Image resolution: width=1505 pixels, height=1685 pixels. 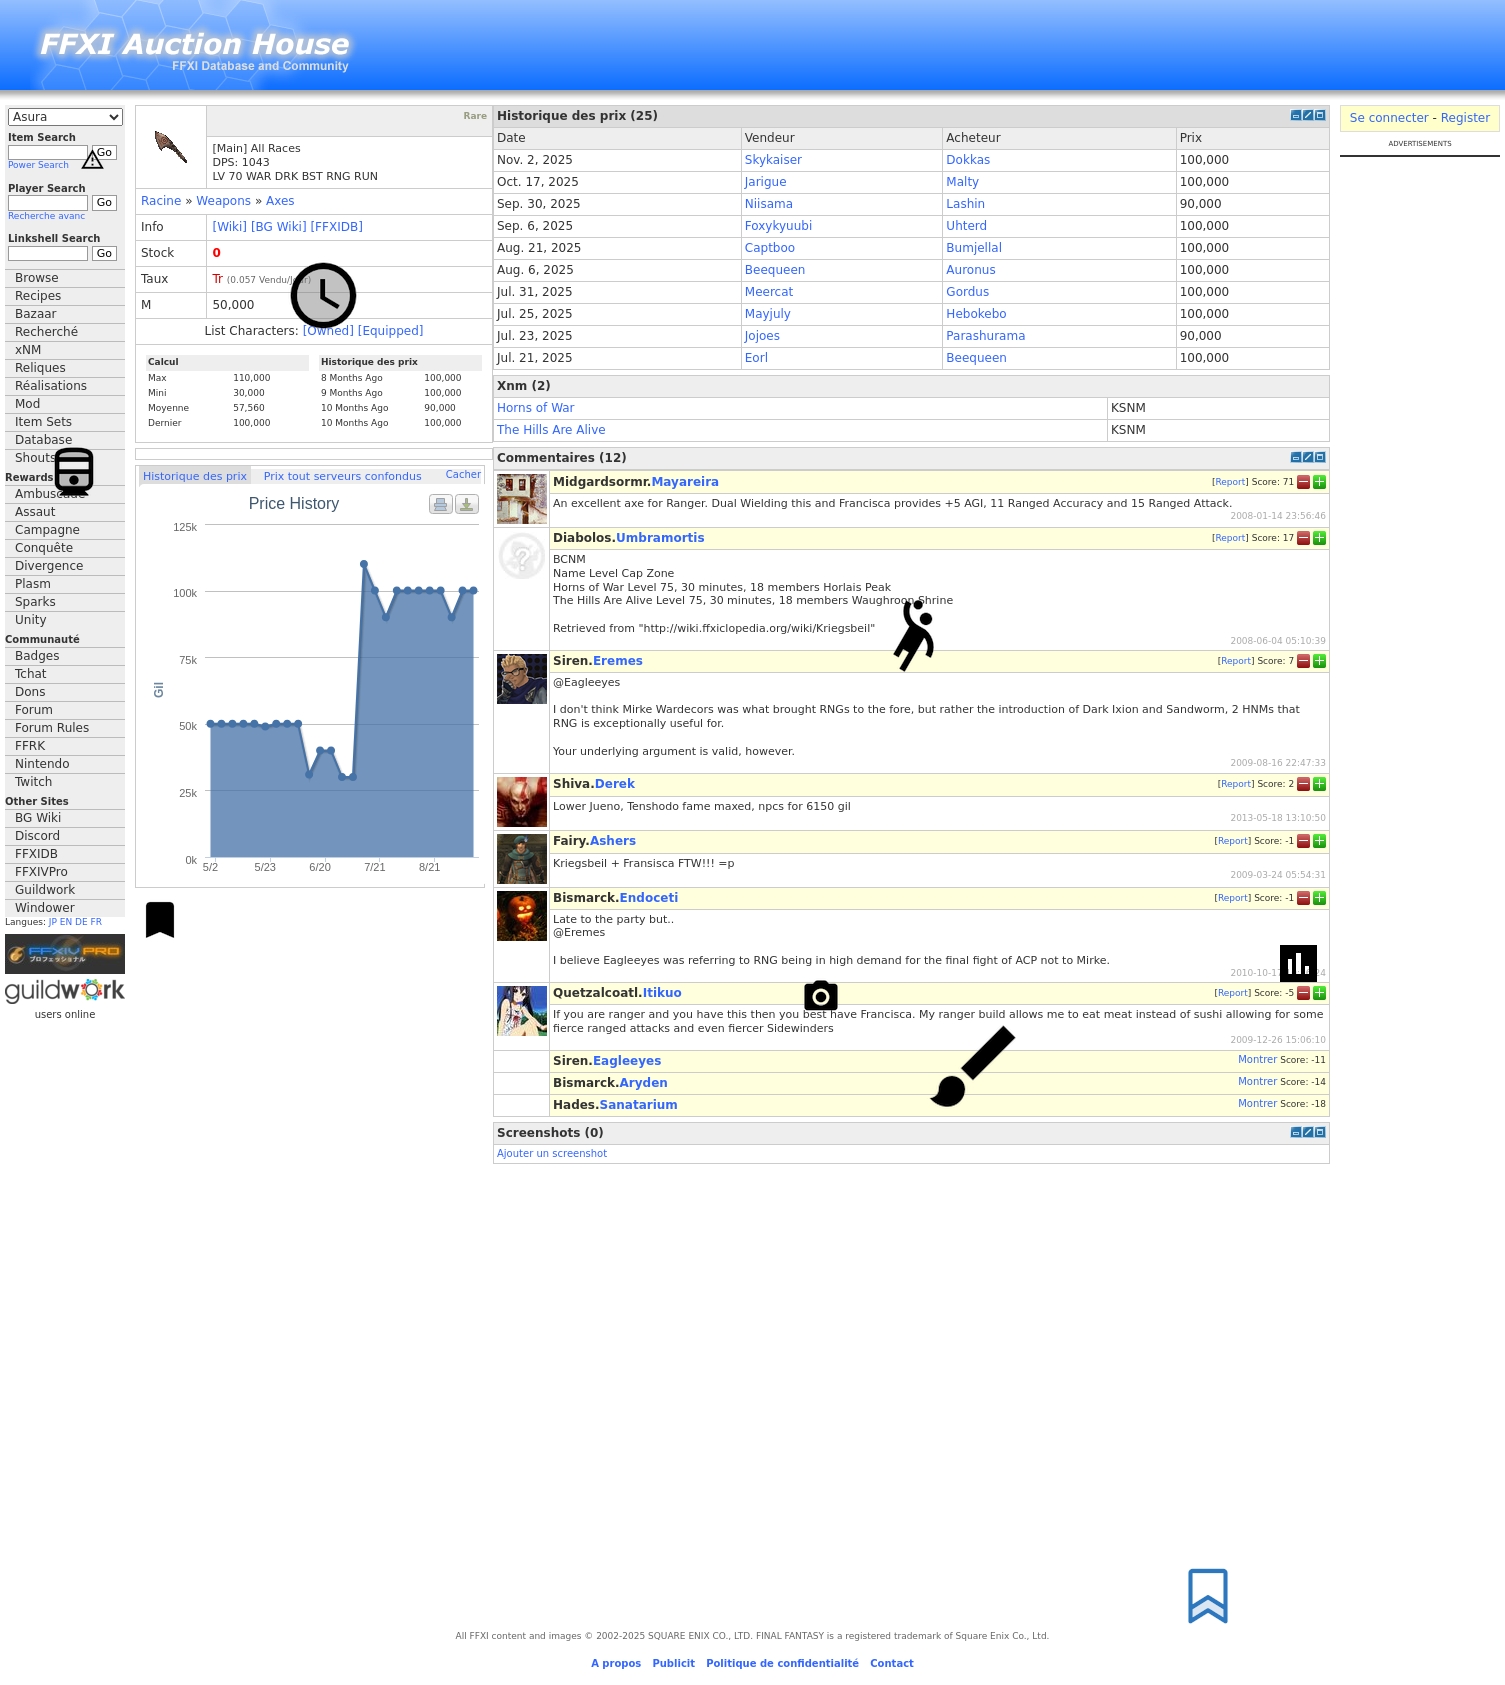 What do you see at coordinates (74, 474) in the screenshot?
I see `get directions to a railway or train station` at bounding box center [74, 474].